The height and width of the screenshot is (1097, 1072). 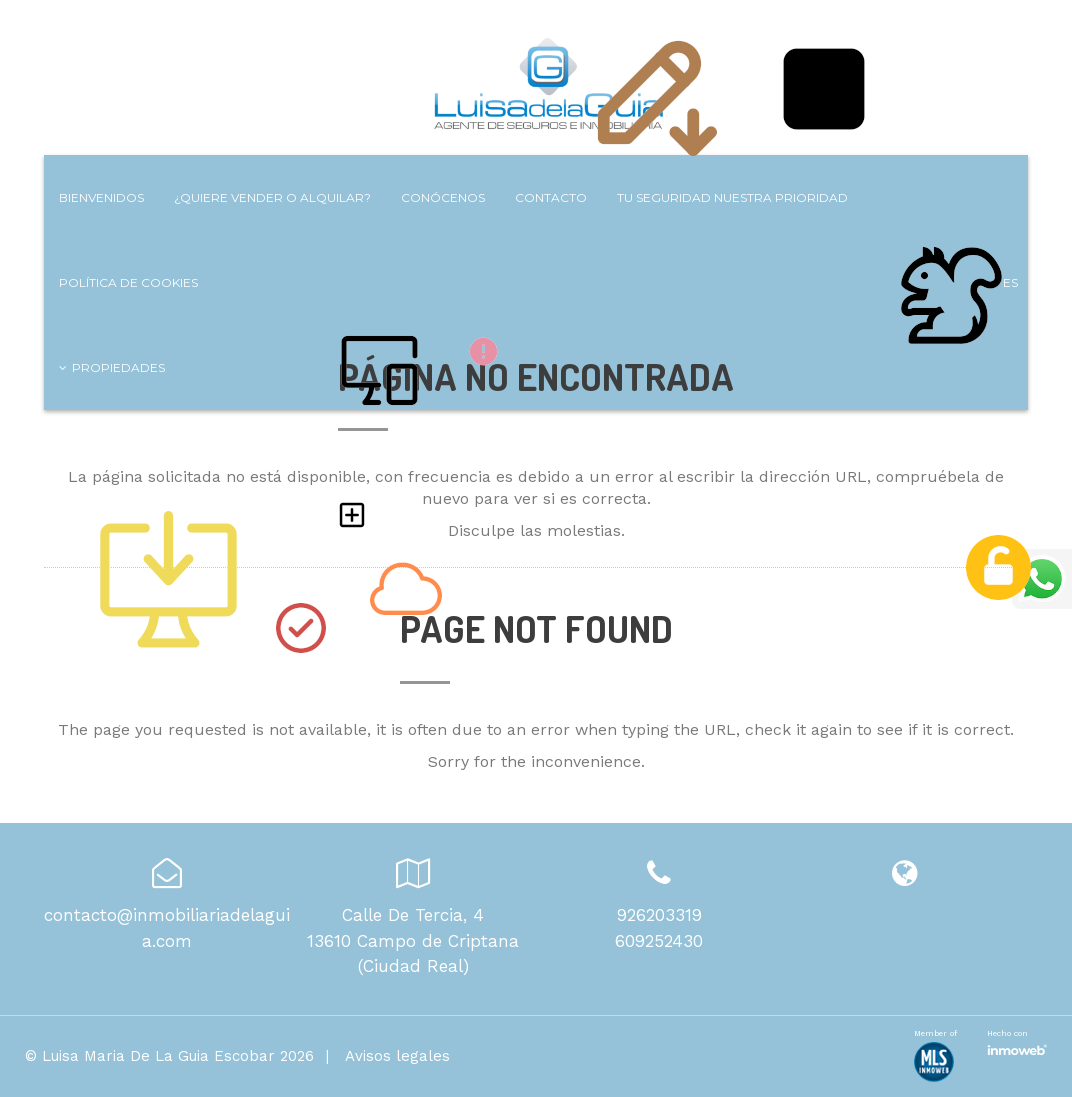 I want to click on crop image to square aspect ratio, so click(x=824, y=89).